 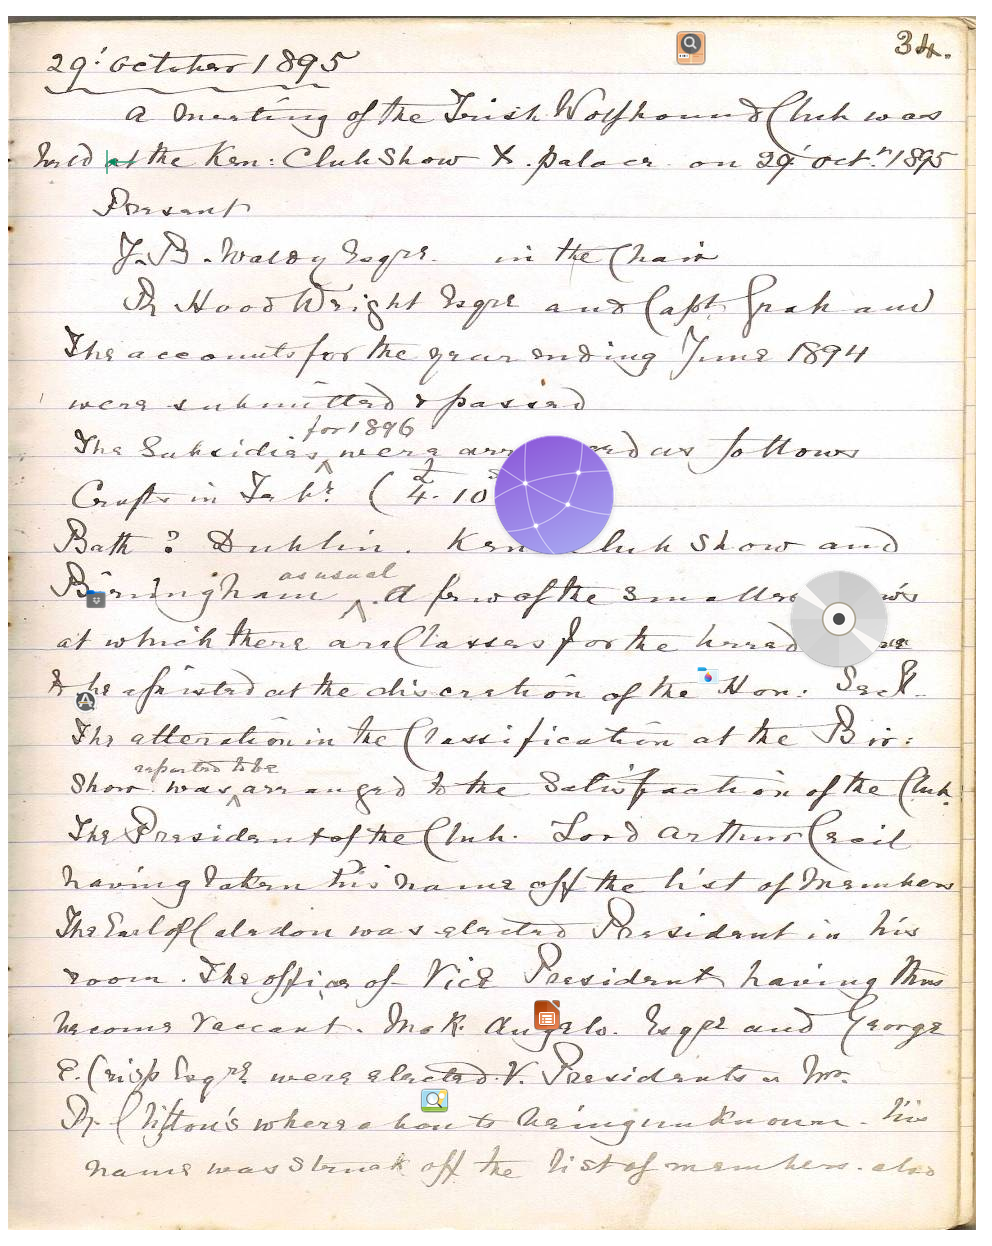 I want to click on open the software updater application, so click(x=85, y=701).